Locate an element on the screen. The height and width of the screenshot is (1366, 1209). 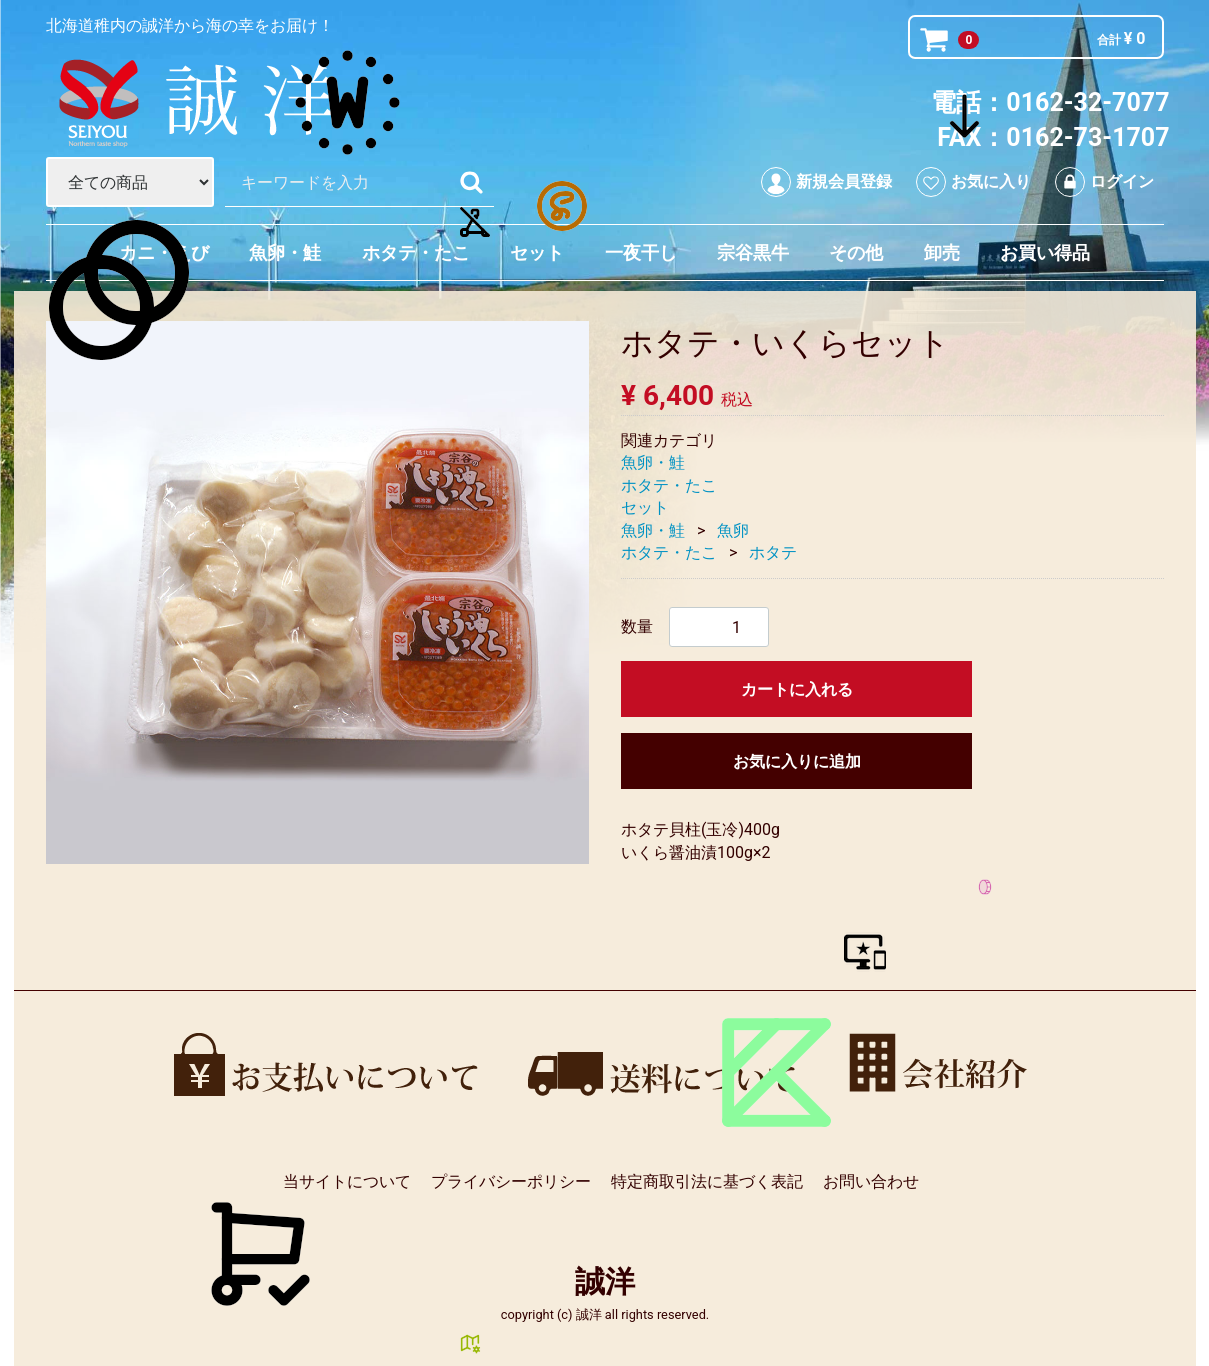
navigate or scroll downward is located at coordinates (964, 116).